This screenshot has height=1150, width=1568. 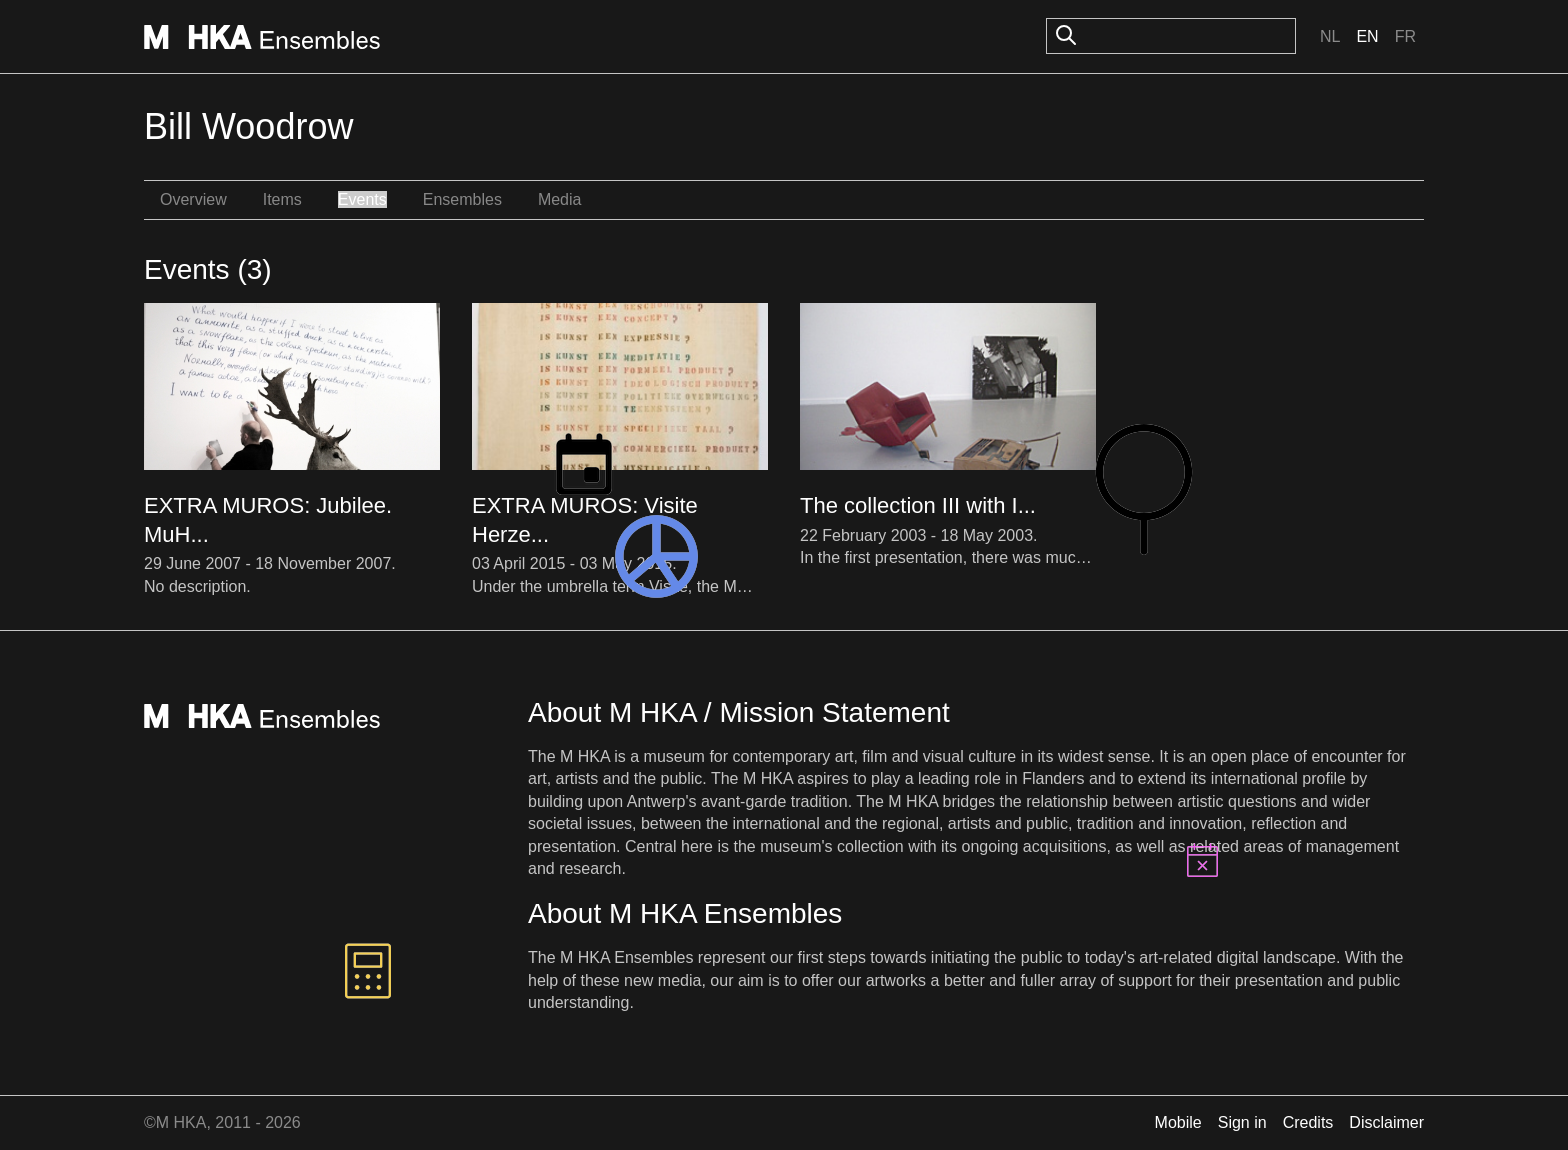 What do you see at coordinates (368, 971) in the screenshot?
I see `open the calculator app` at bounding box center [368, 971].